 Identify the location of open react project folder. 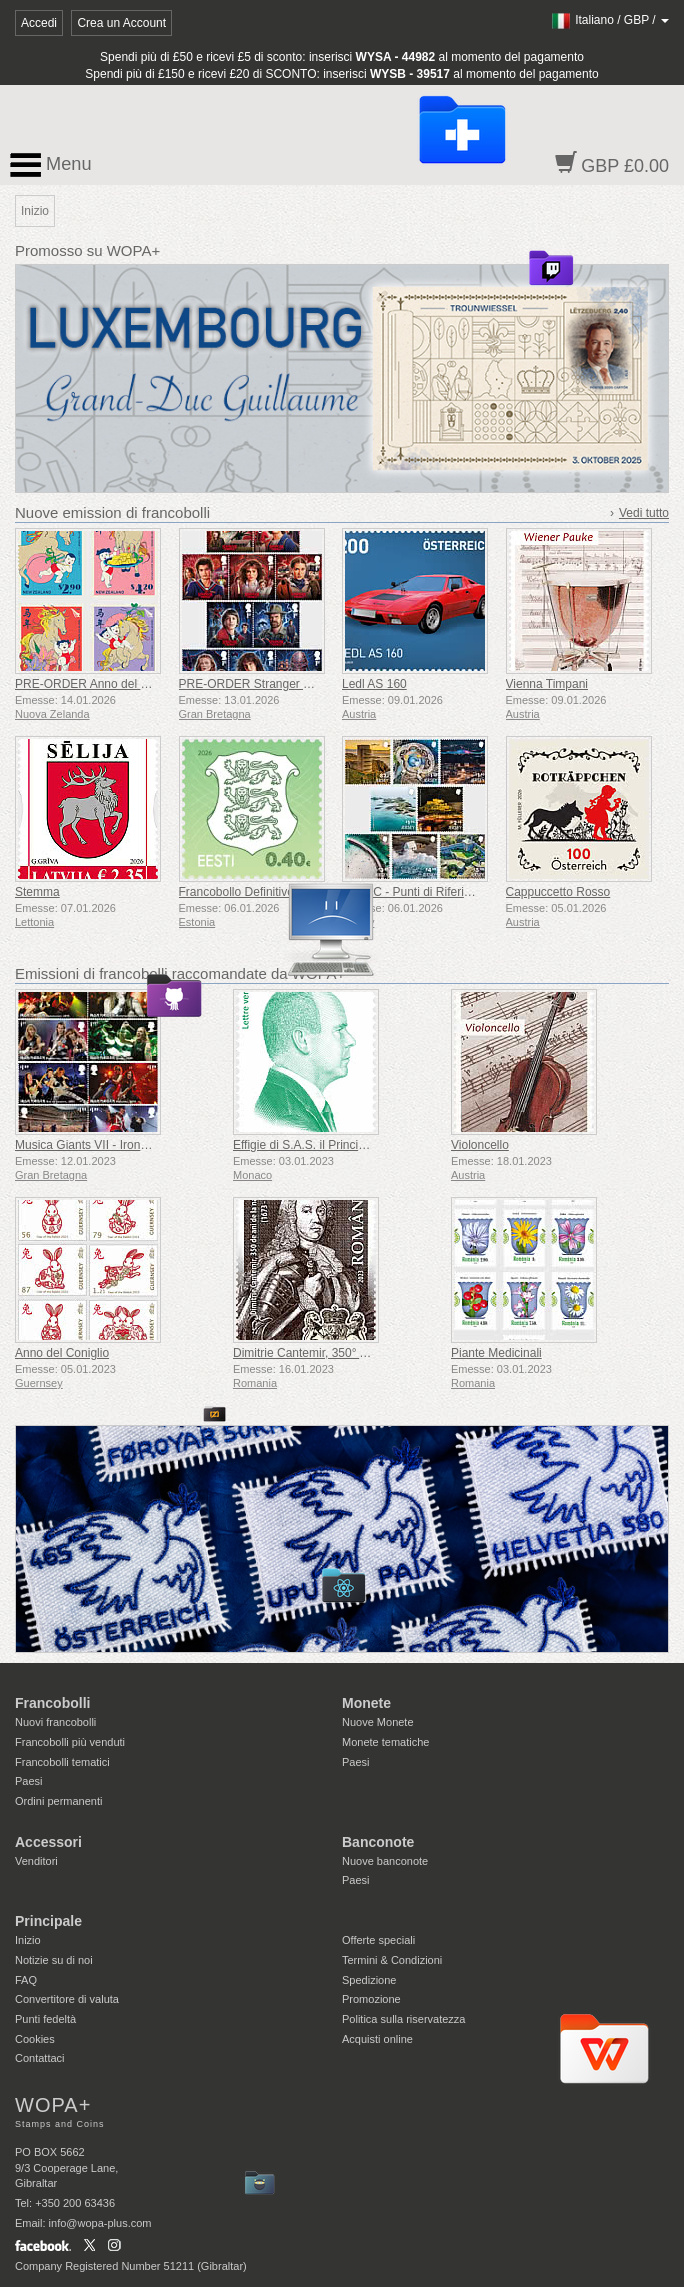
(343, 1586).